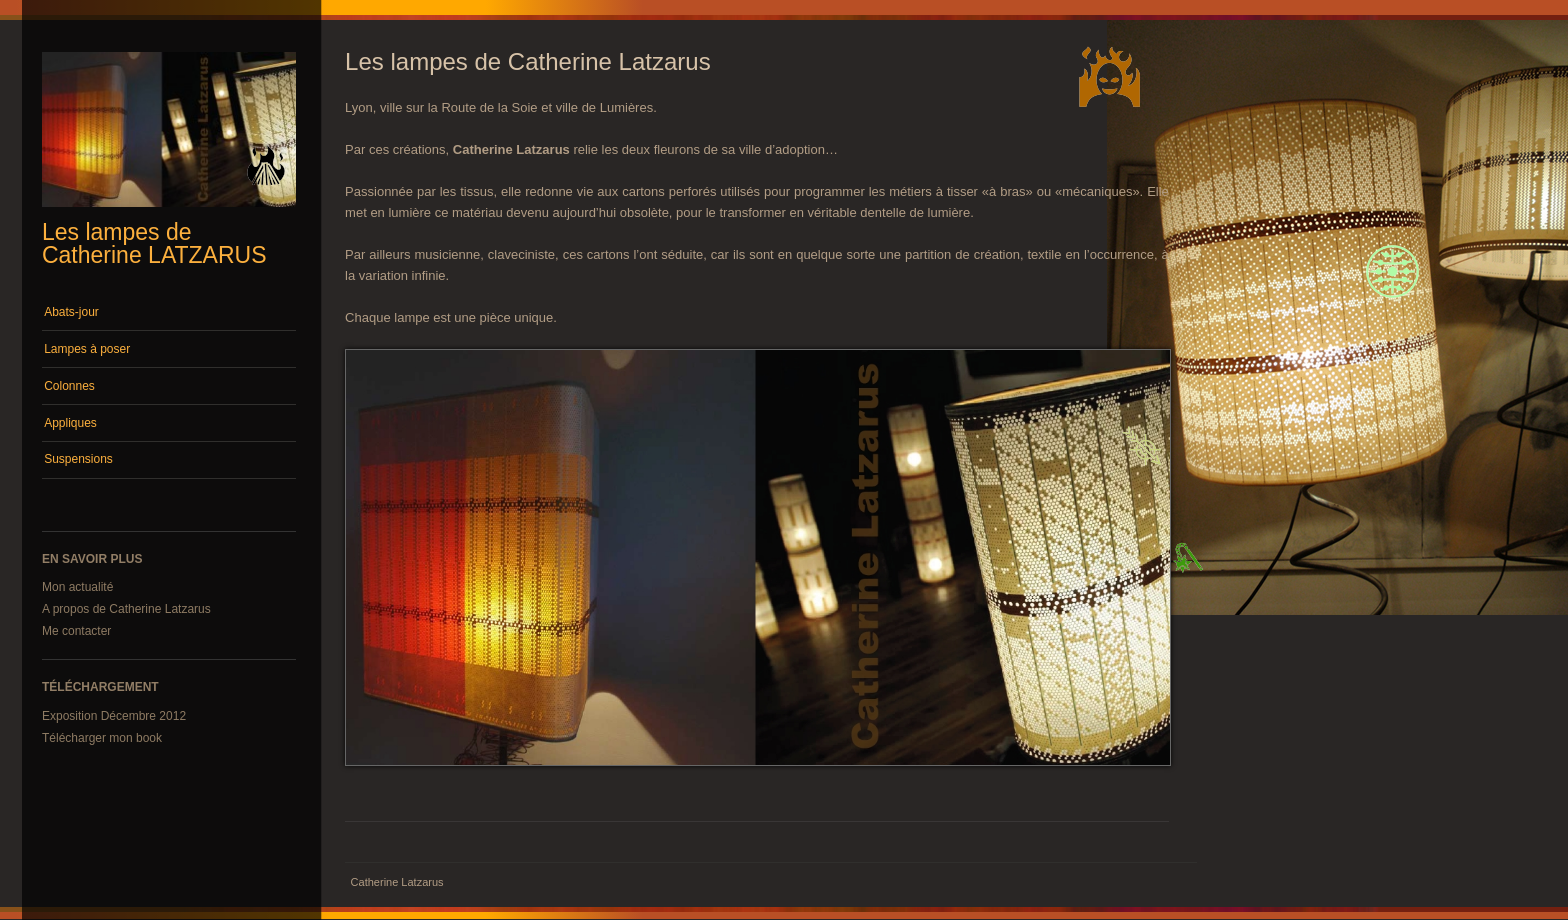  Describe the element at coordinates (1392, 271) in the screenshot. I see `access cage or enclosure settings in a game` at that location.